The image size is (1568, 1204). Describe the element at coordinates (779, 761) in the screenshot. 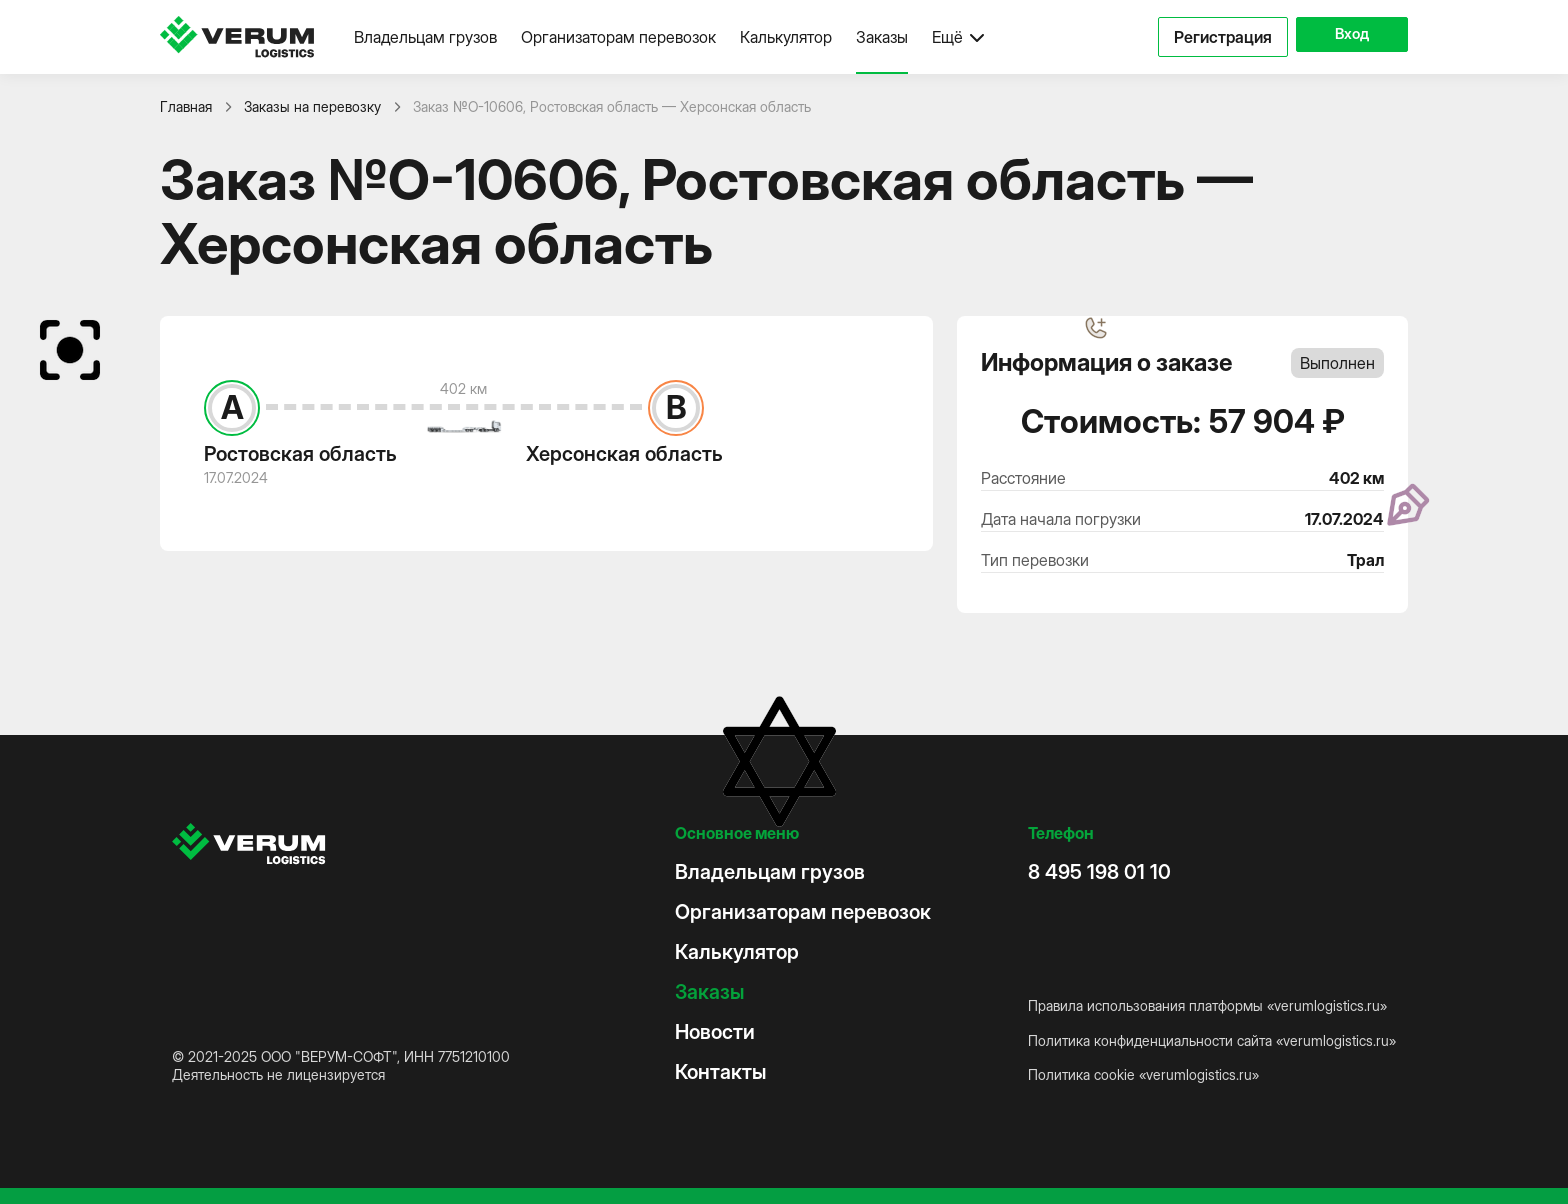

I see `indicates jewish religious content or services` at that location.